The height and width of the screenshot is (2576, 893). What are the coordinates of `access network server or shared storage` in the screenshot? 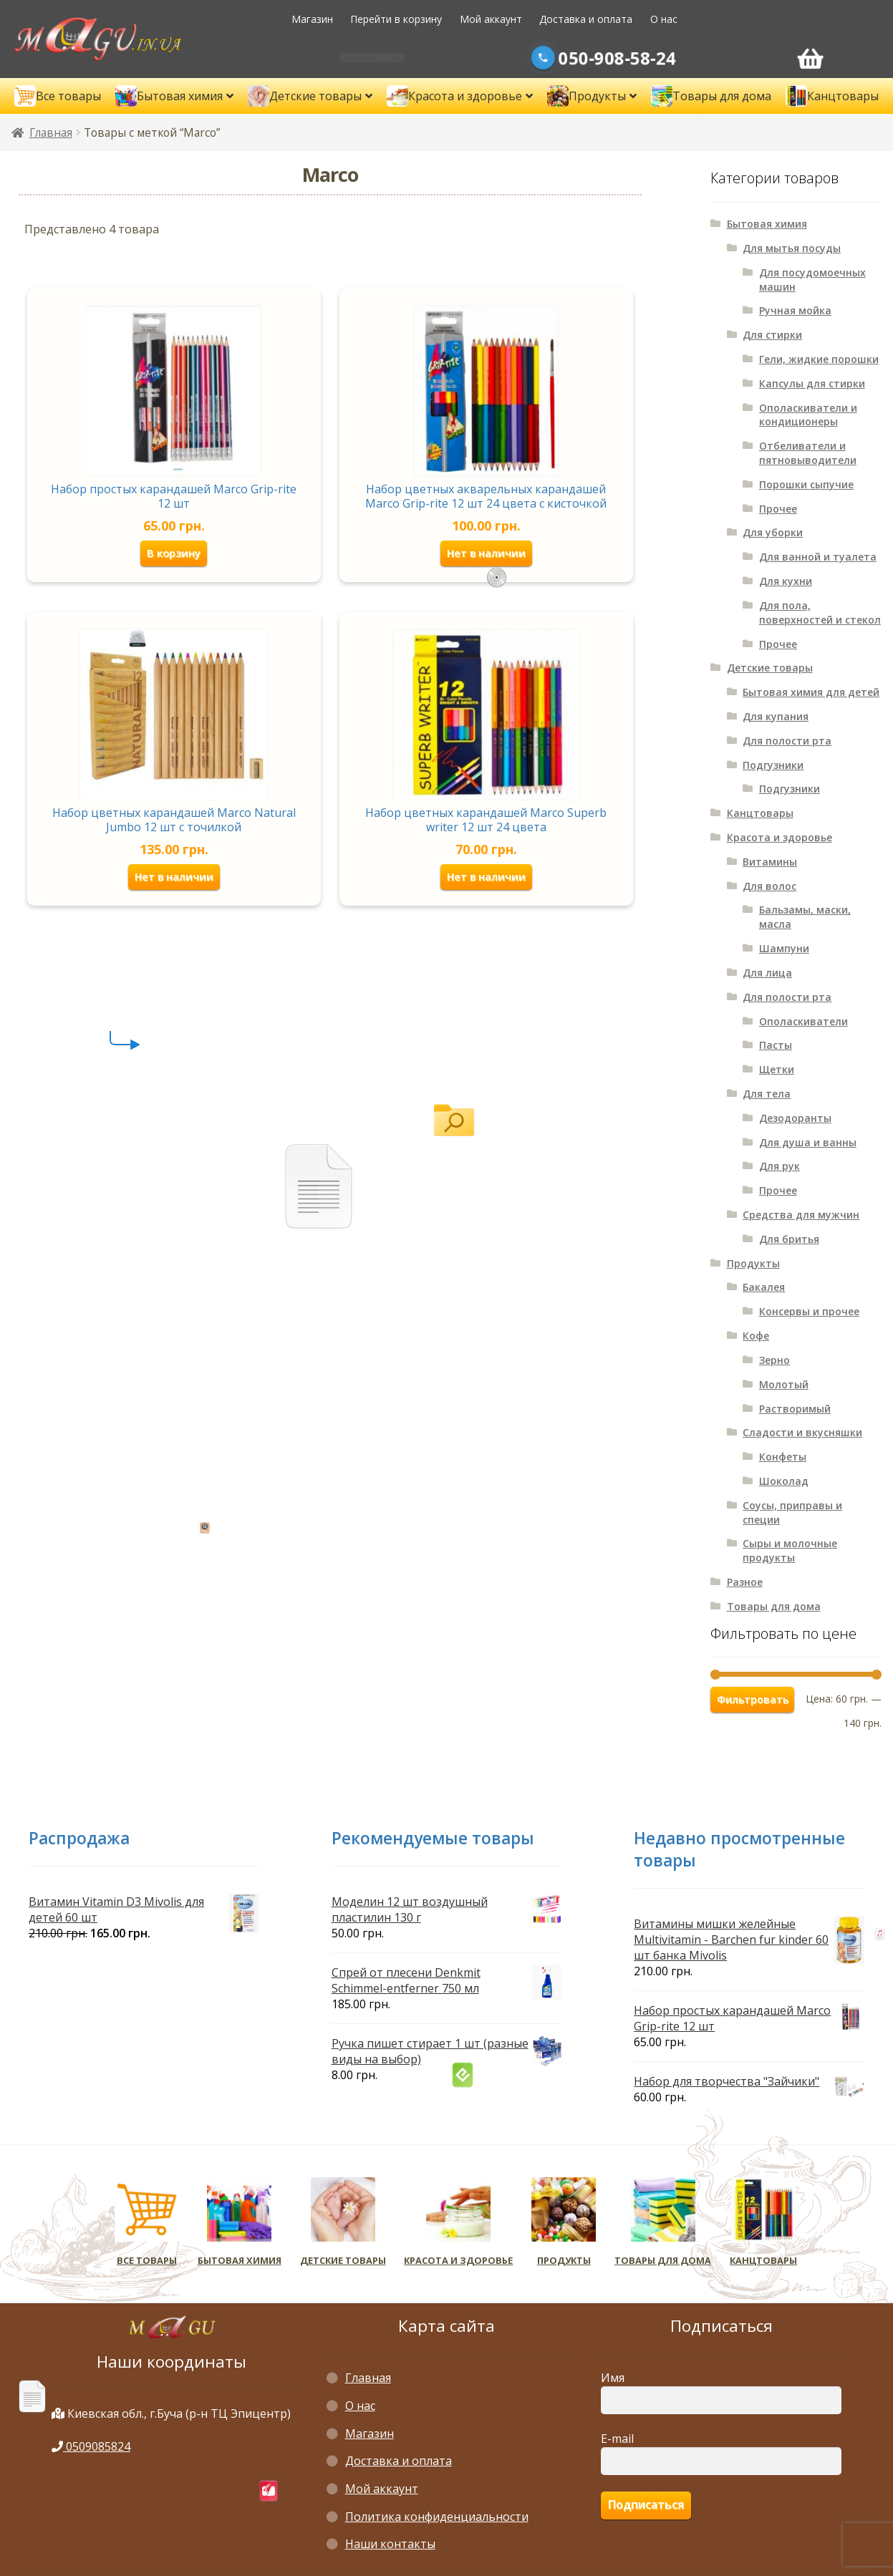 It's located at (137, 639).